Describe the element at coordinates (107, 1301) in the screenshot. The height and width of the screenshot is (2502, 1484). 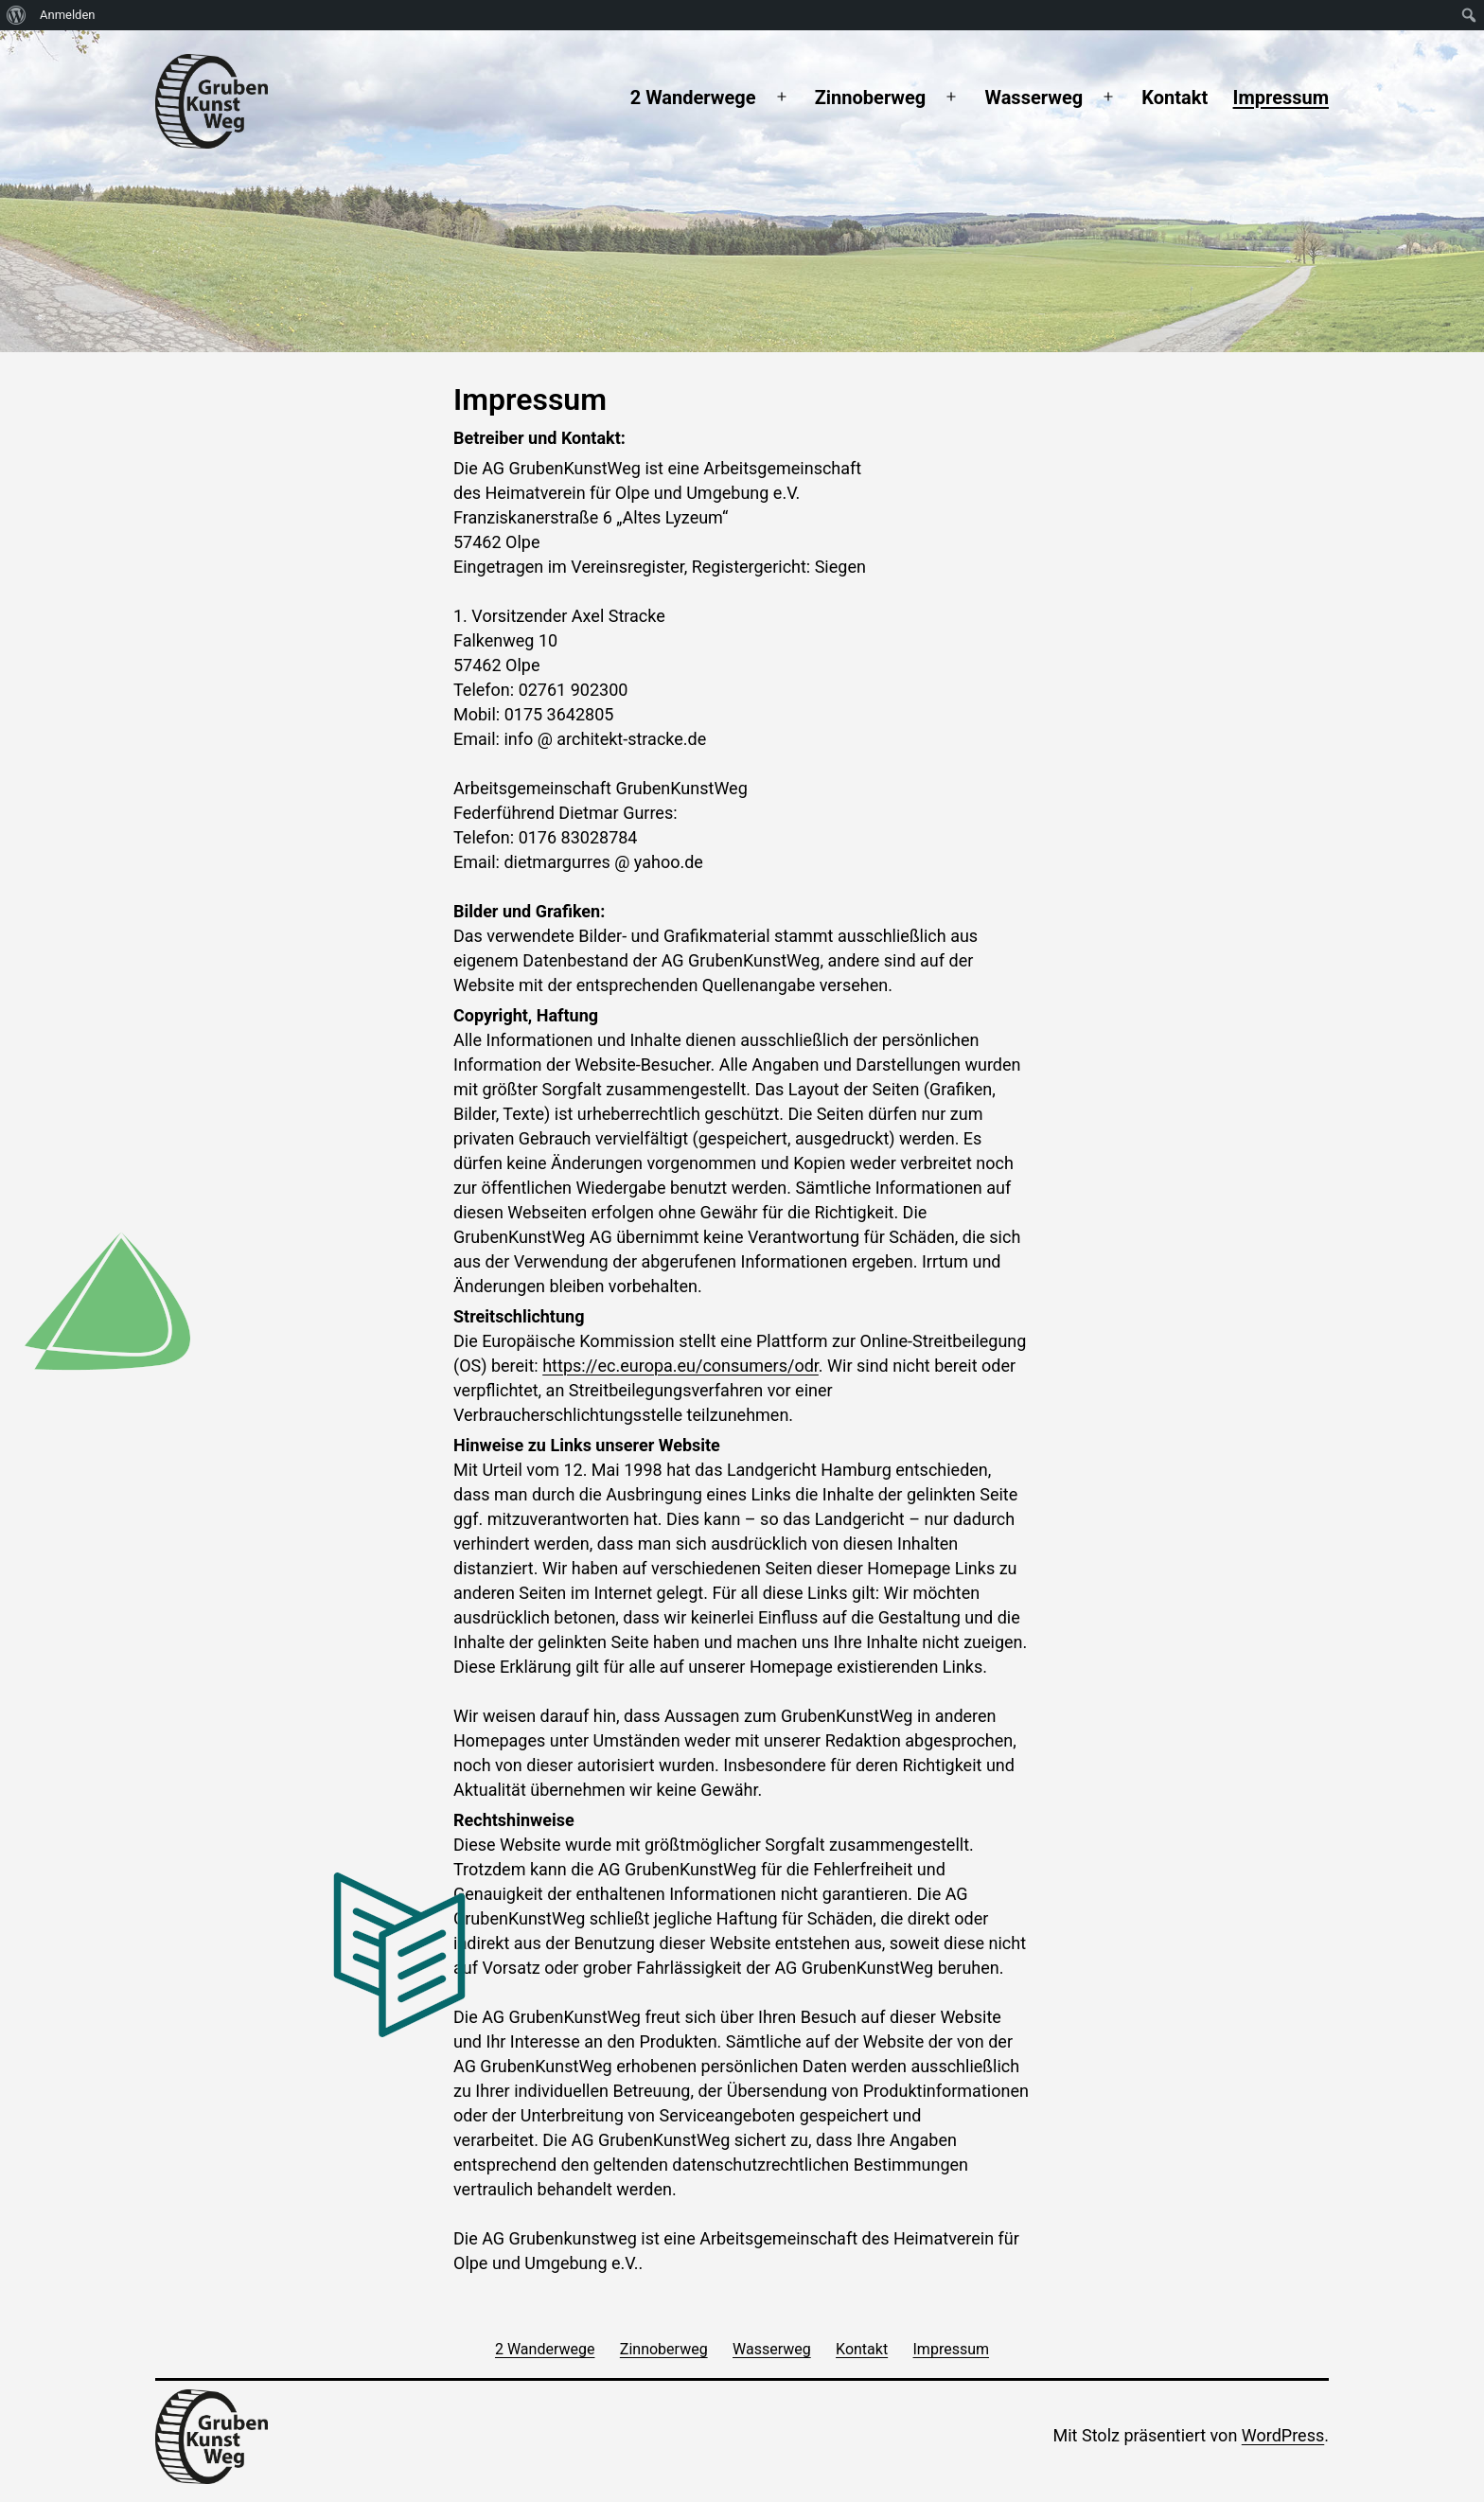
I see `EndeavourOS Linux distribution logo` at that location.